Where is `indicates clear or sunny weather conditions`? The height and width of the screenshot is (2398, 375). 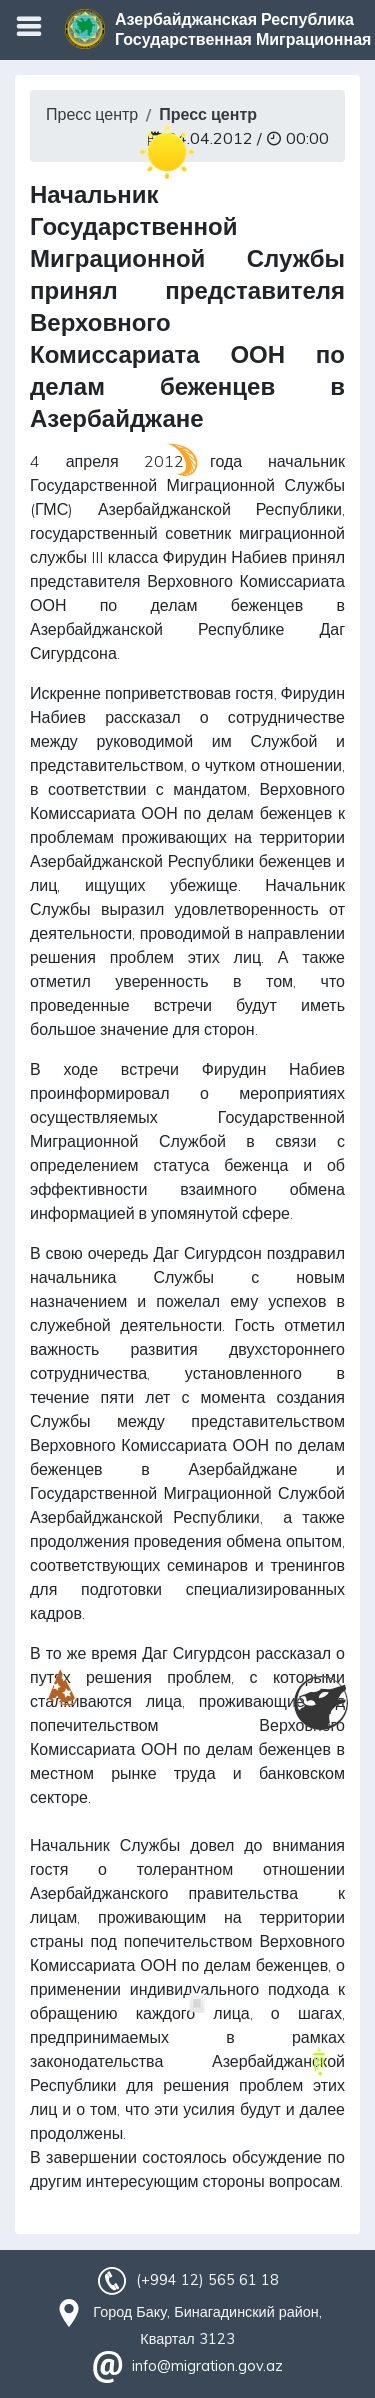 indicates clear or sunny weather conditions is located at coordinates (167, 152).